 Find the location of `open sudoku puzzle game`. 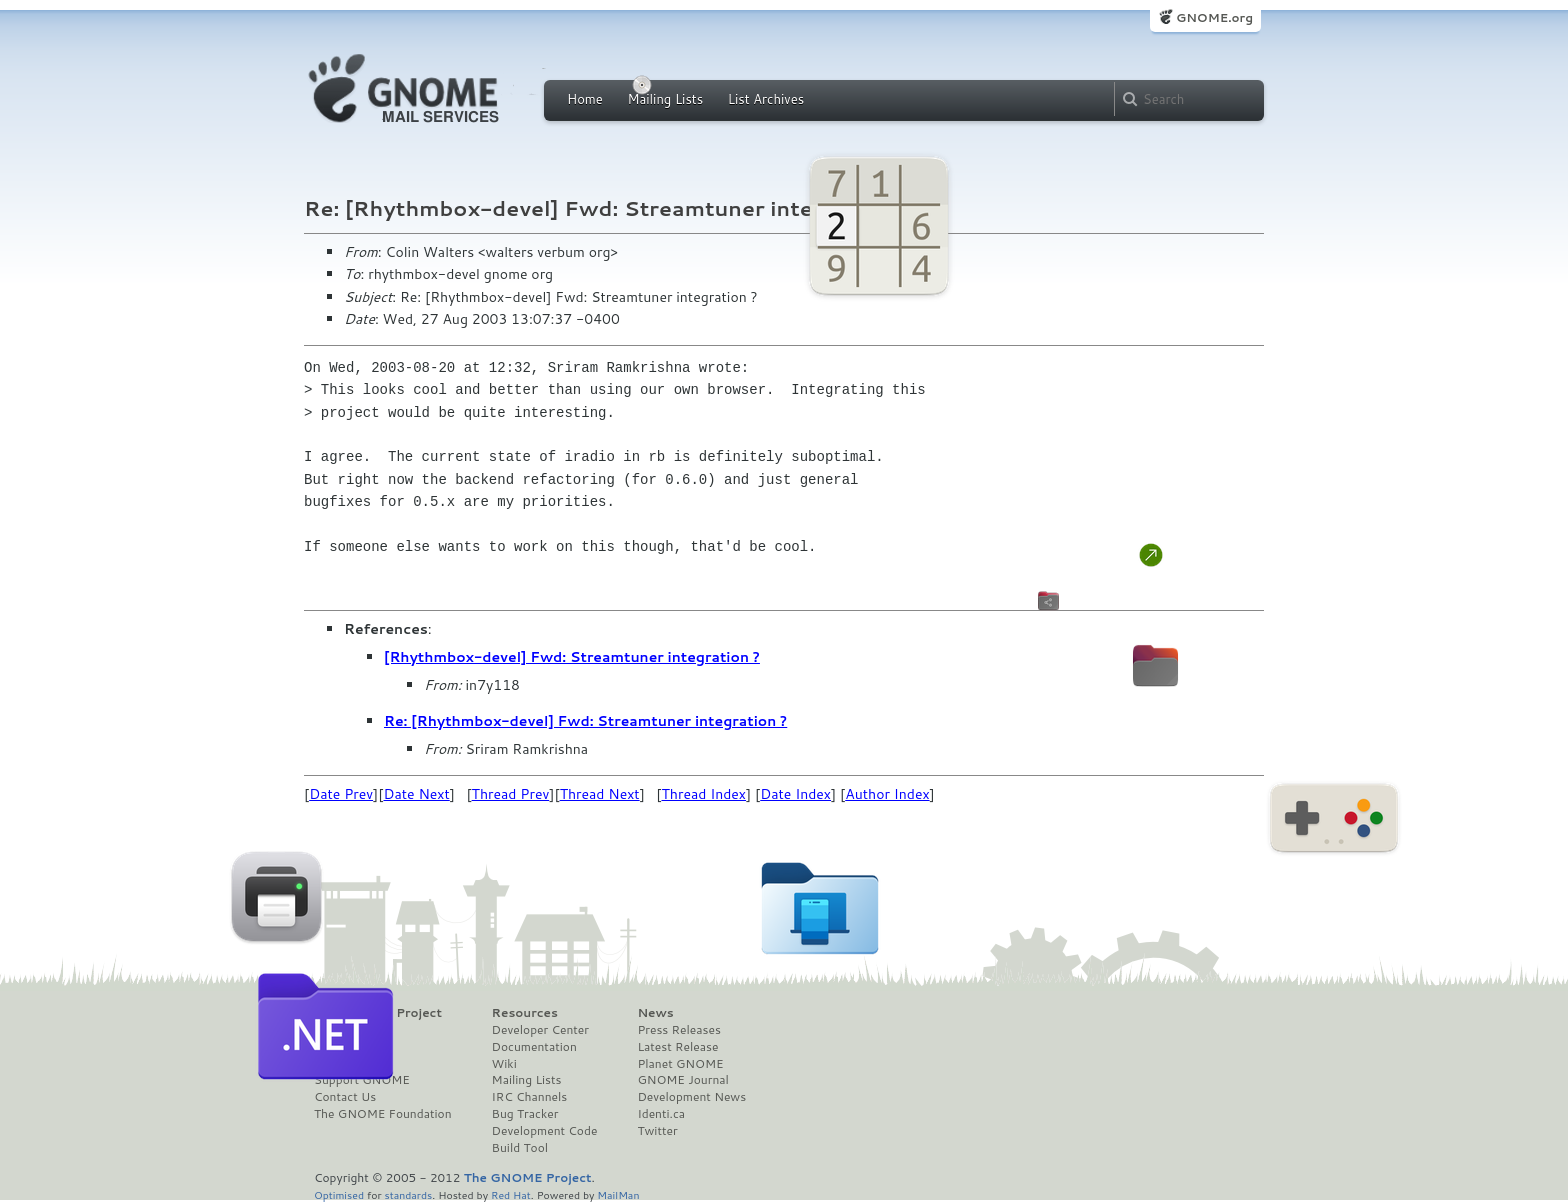

open sudoku puzzle game is located at coordinates (879, 226).